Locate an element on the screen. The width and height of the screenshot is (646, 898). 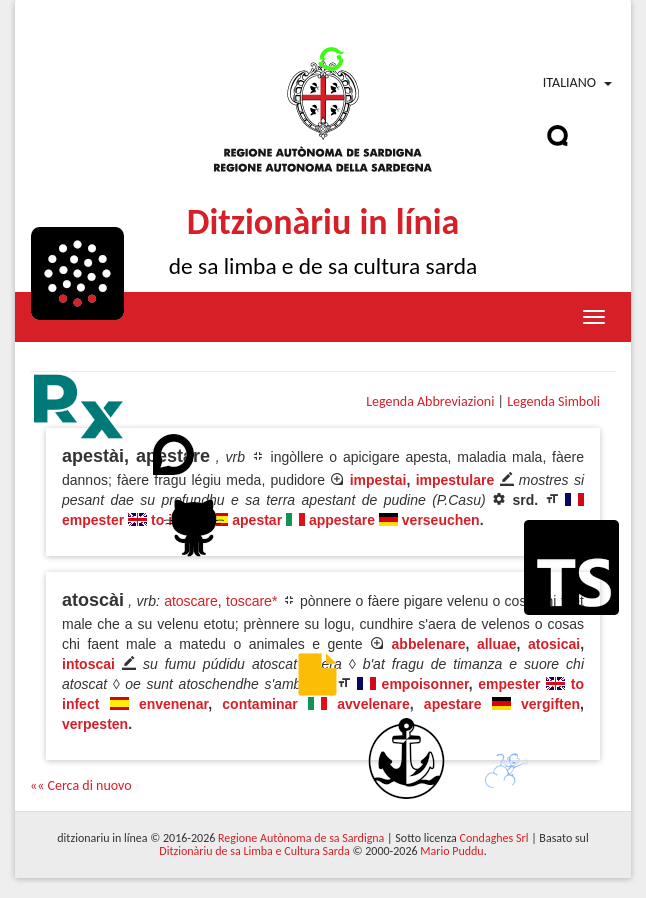
open the Quizlet app is located at coordinates (557, 135).